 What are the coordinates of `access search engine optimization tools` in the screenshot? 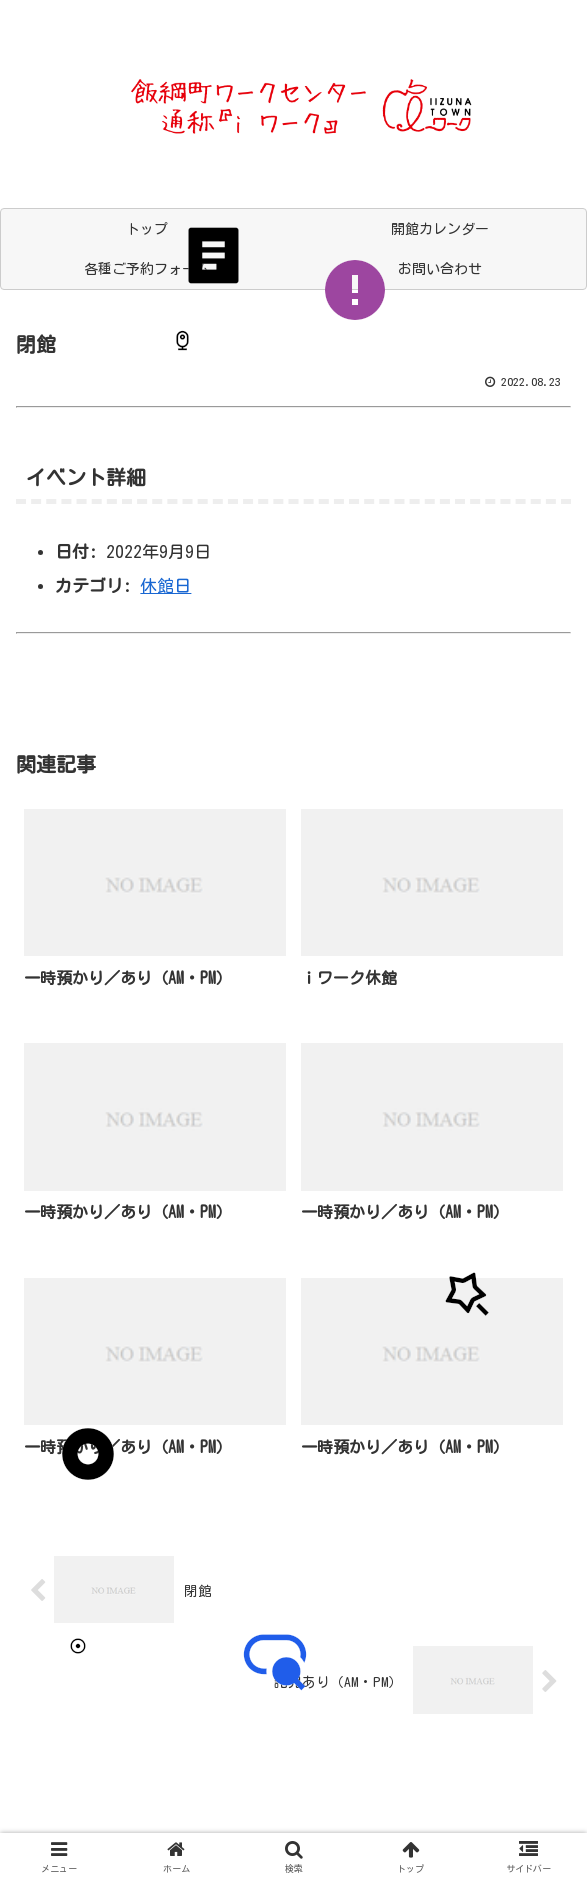 It's located at (275, 1660).